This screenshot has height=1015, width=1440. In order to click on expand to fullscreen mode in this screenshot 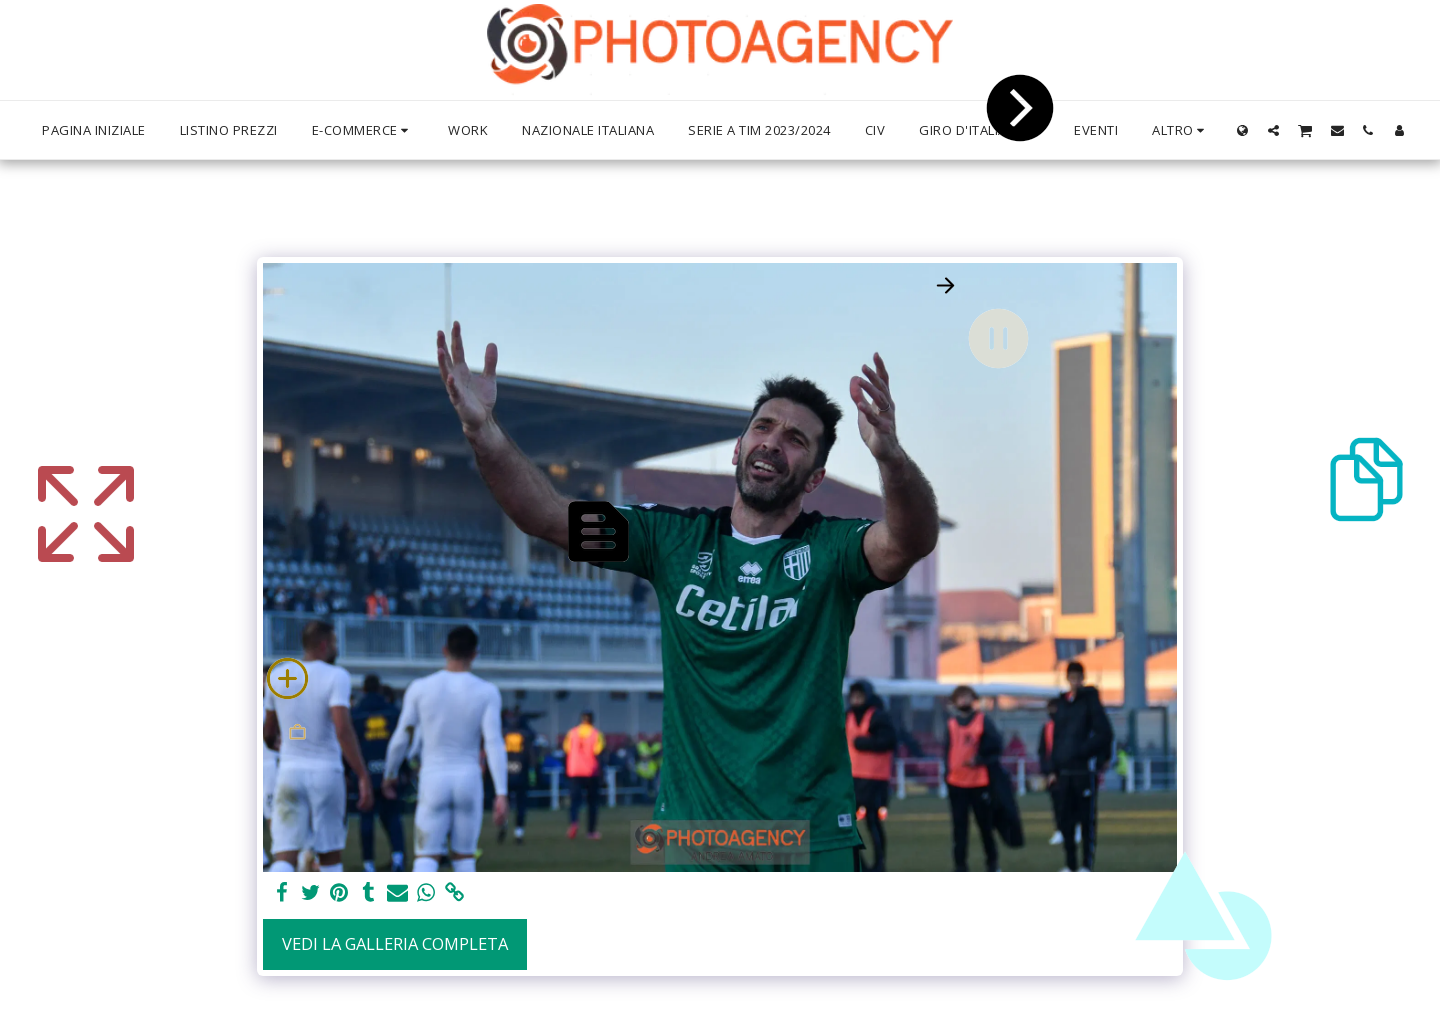, I will do `click(86, 514)`.